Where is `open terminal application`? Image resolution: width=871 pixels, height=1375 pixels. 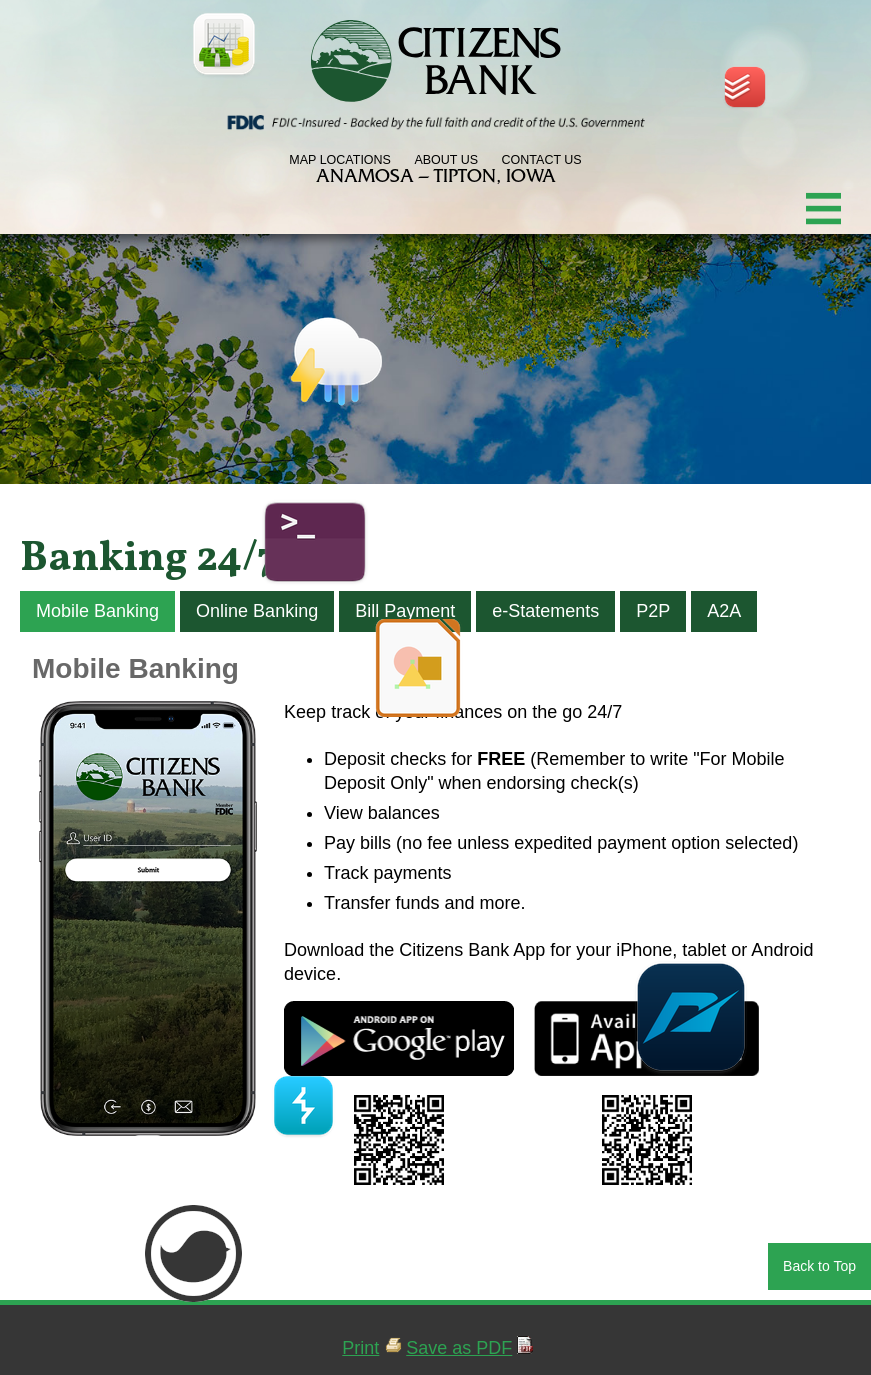
open terminal application is located at coordinates (315, 542).